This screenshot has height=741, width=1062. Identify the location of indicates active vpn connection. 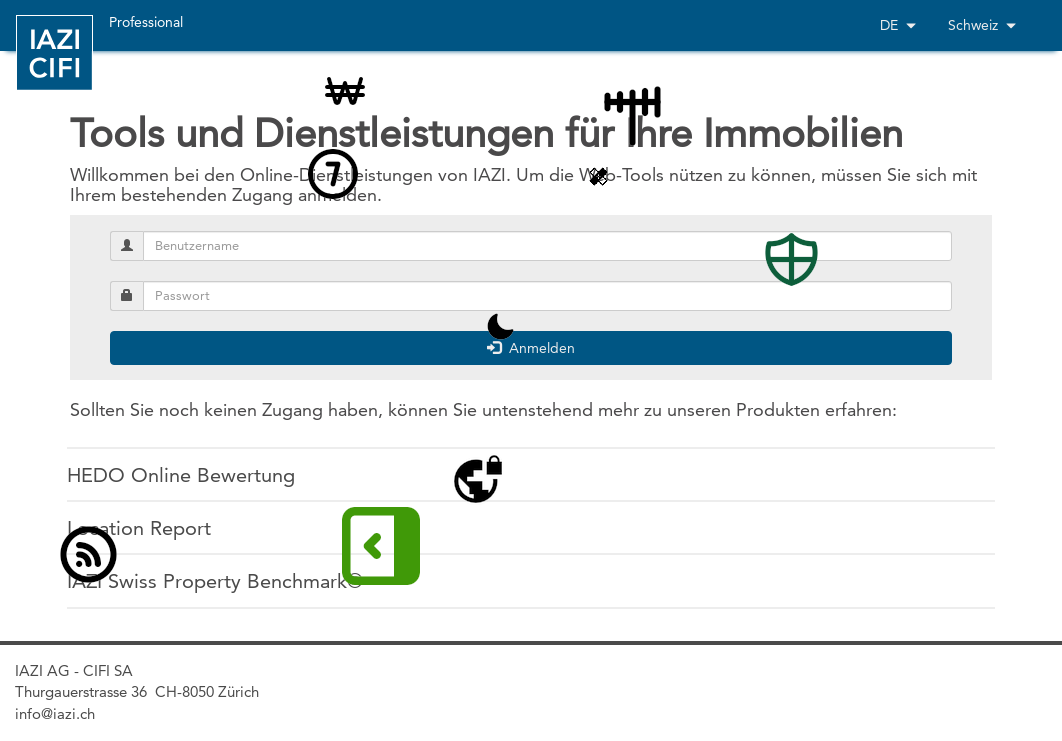
(478, 479).